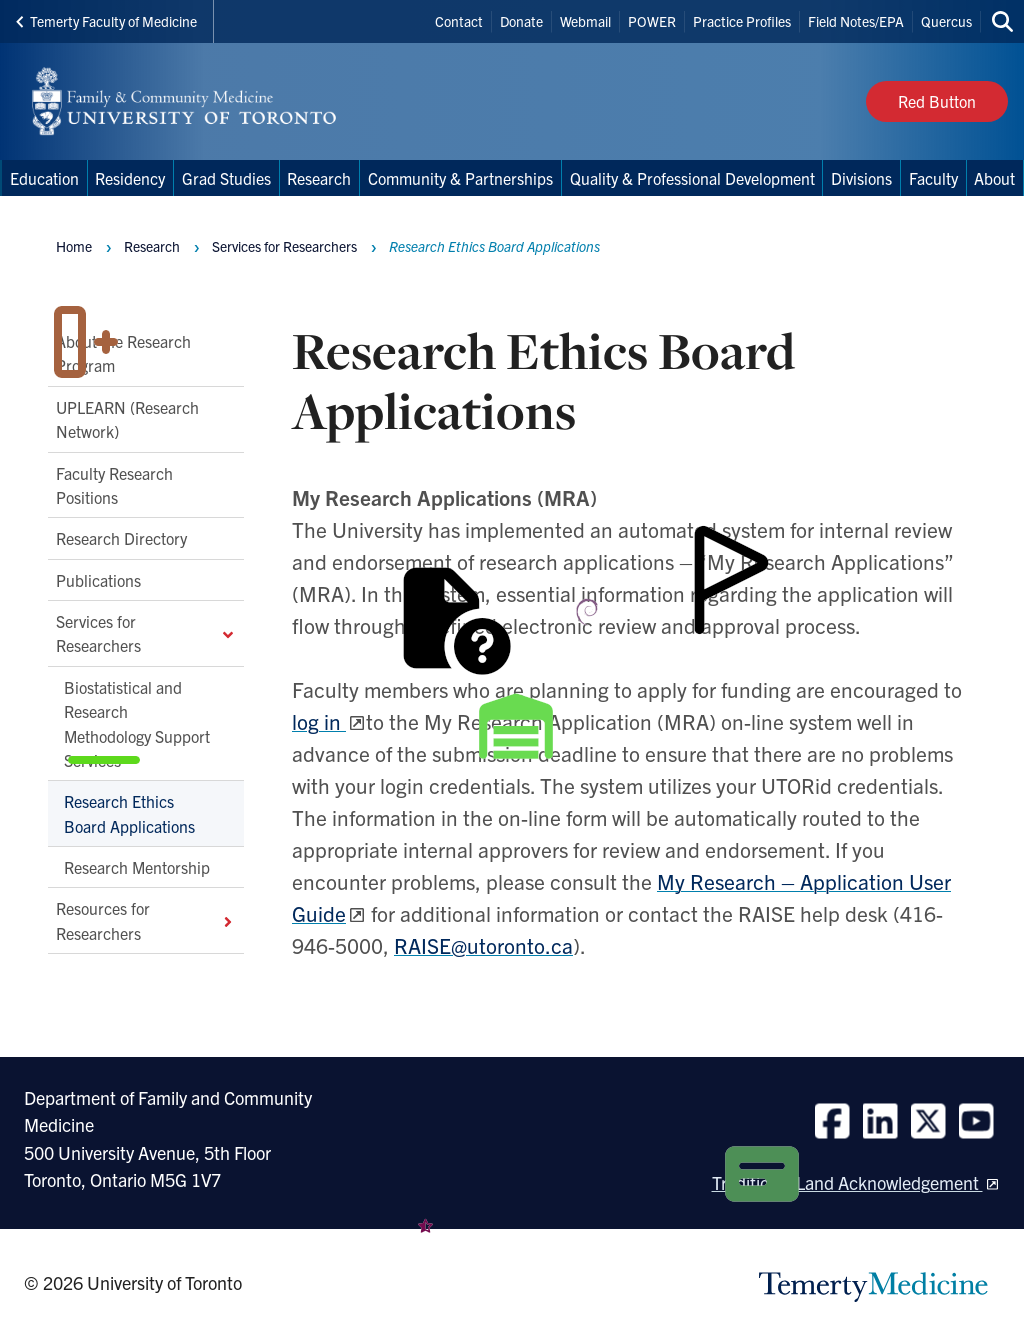 The width and height of the screenshot is (1024, 1336). What do you see at coordinates (729, 580) in the screenshot?
I see `flag or mark an item for review` at bounding box center [729, 580].